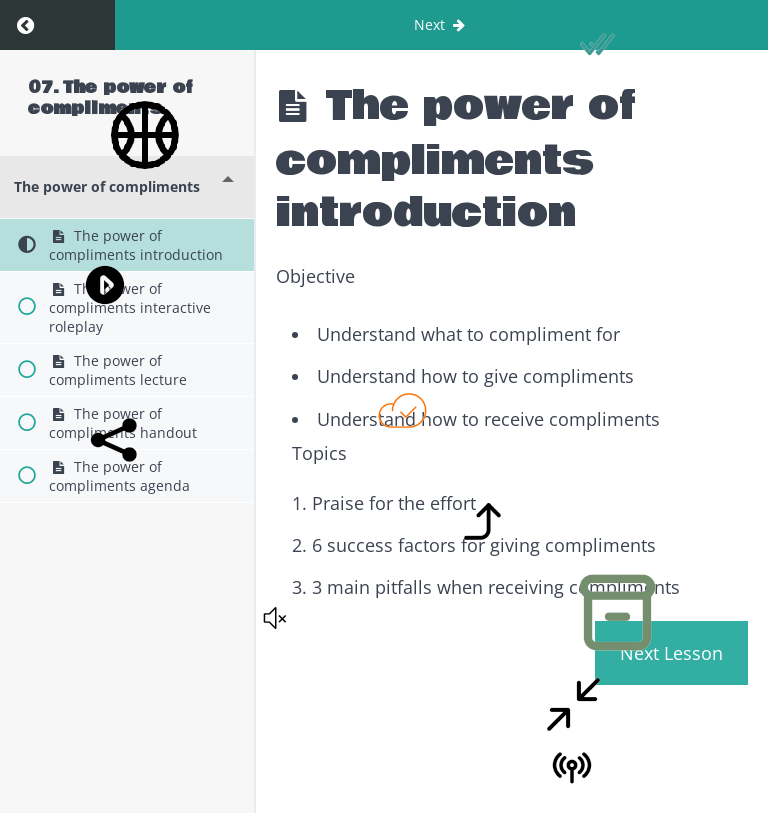 The width and height of the screenshot is (768, 813). What do you see at coordinates (572, 767) in the screenshot?
I see `access radio or audio streaming` at bounding box center [572, 767].